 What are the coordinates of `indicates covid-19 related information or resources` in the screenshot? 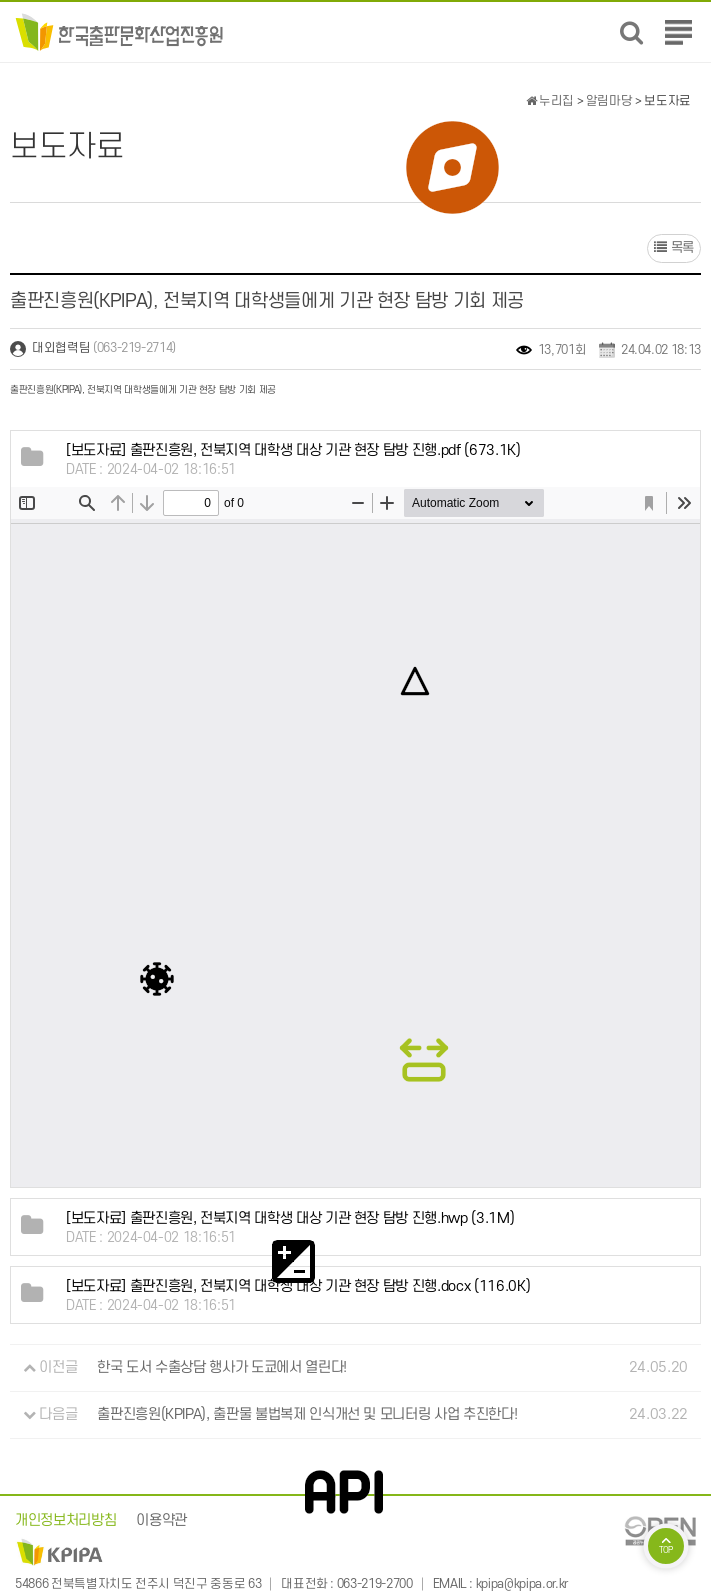 It's located at (157, 979).